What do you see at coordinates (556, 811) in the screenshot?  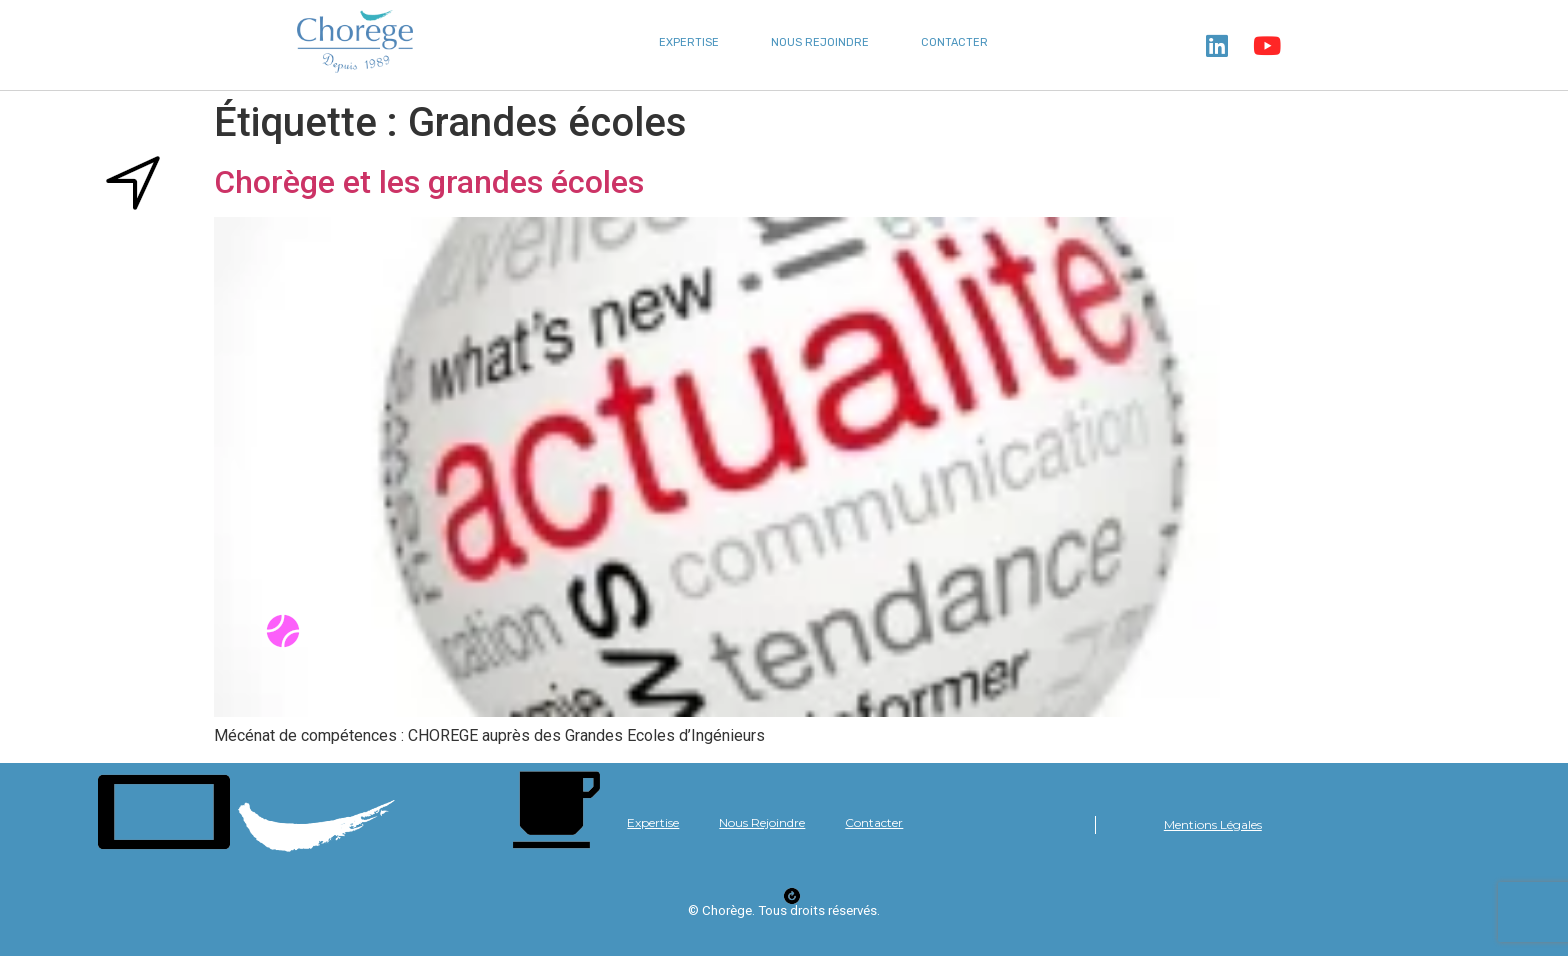 I see `find nearby coffee shops or cafes` at bounding box center [556, 811].